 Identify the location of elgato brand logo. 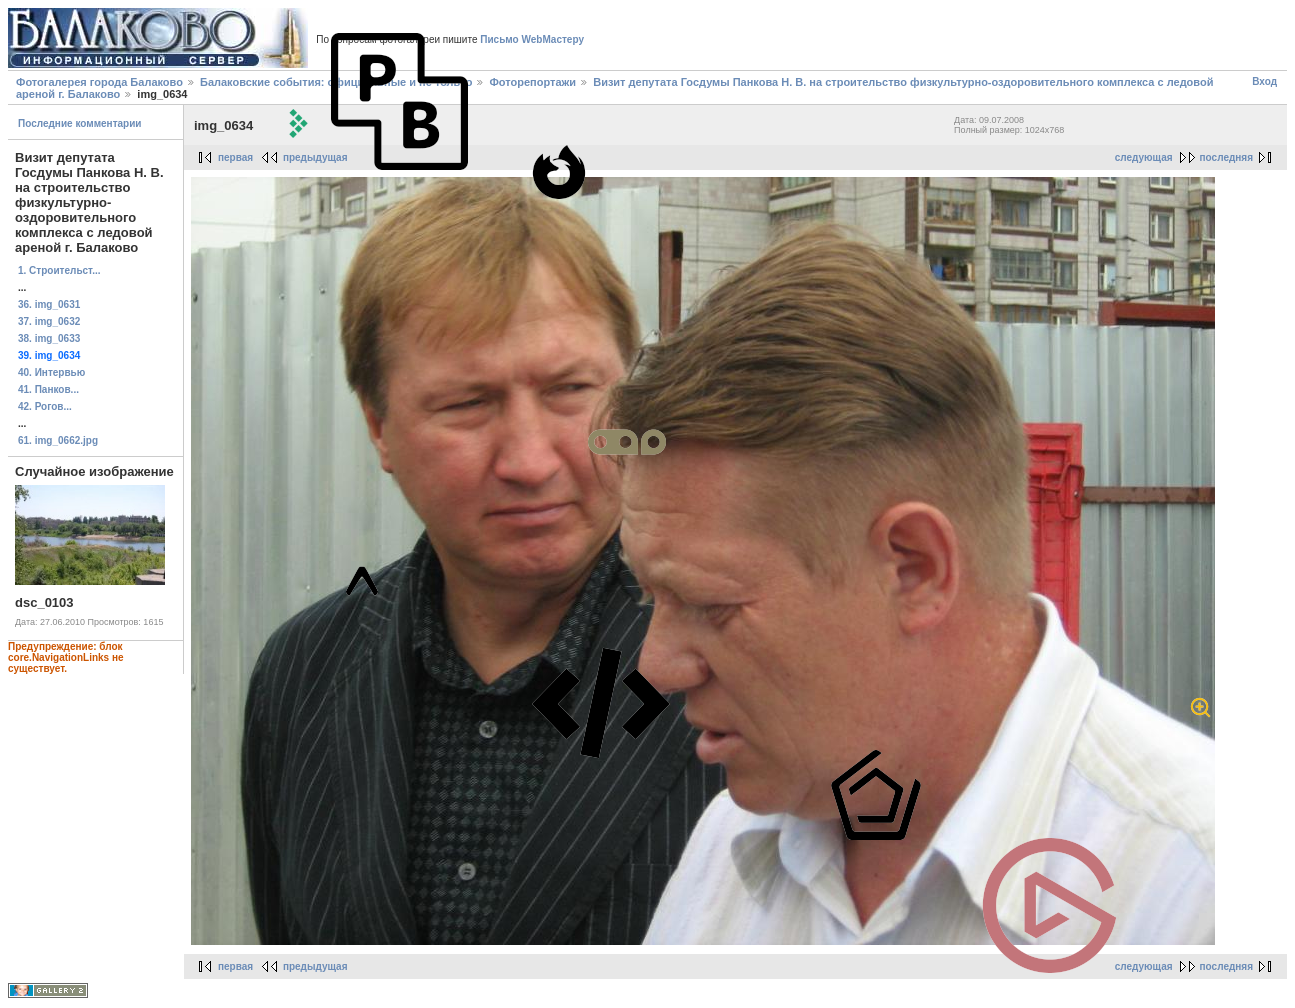
(1049, 905).